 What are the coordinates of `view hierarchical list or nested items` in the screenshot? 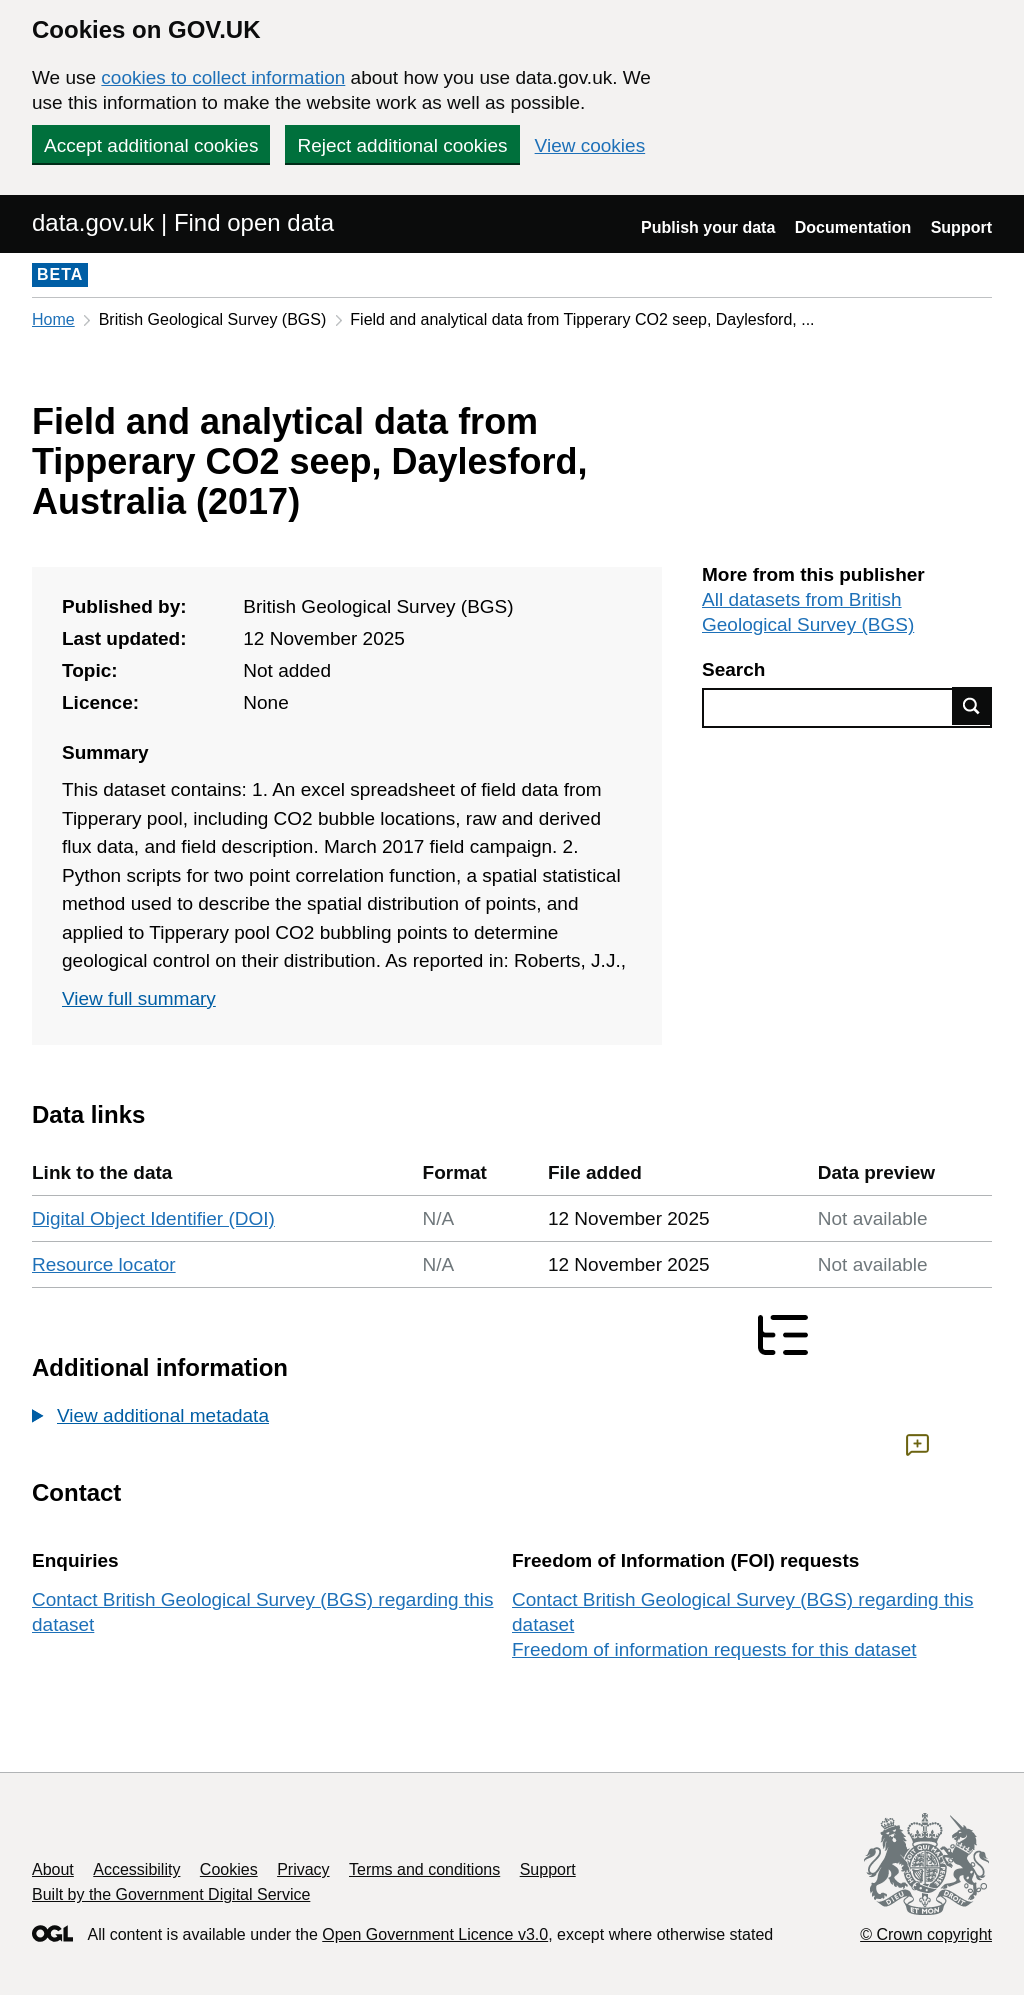 It's located at (783, 1335).